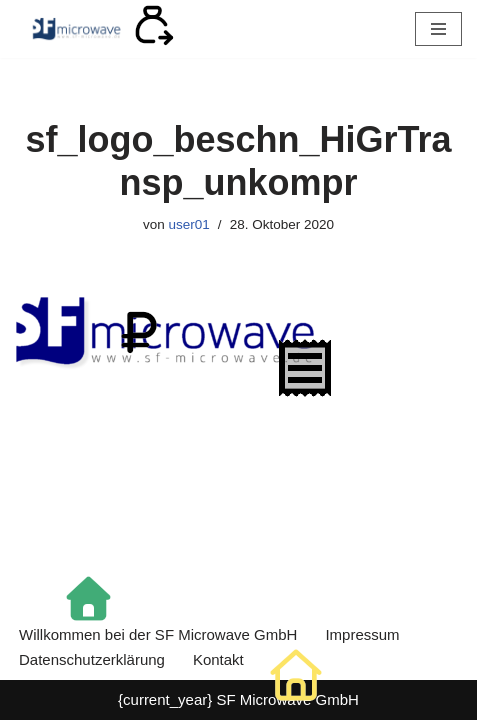 This screenshot has width=477, height=720. I want to click on navigate to home screen, so click(88, 598).